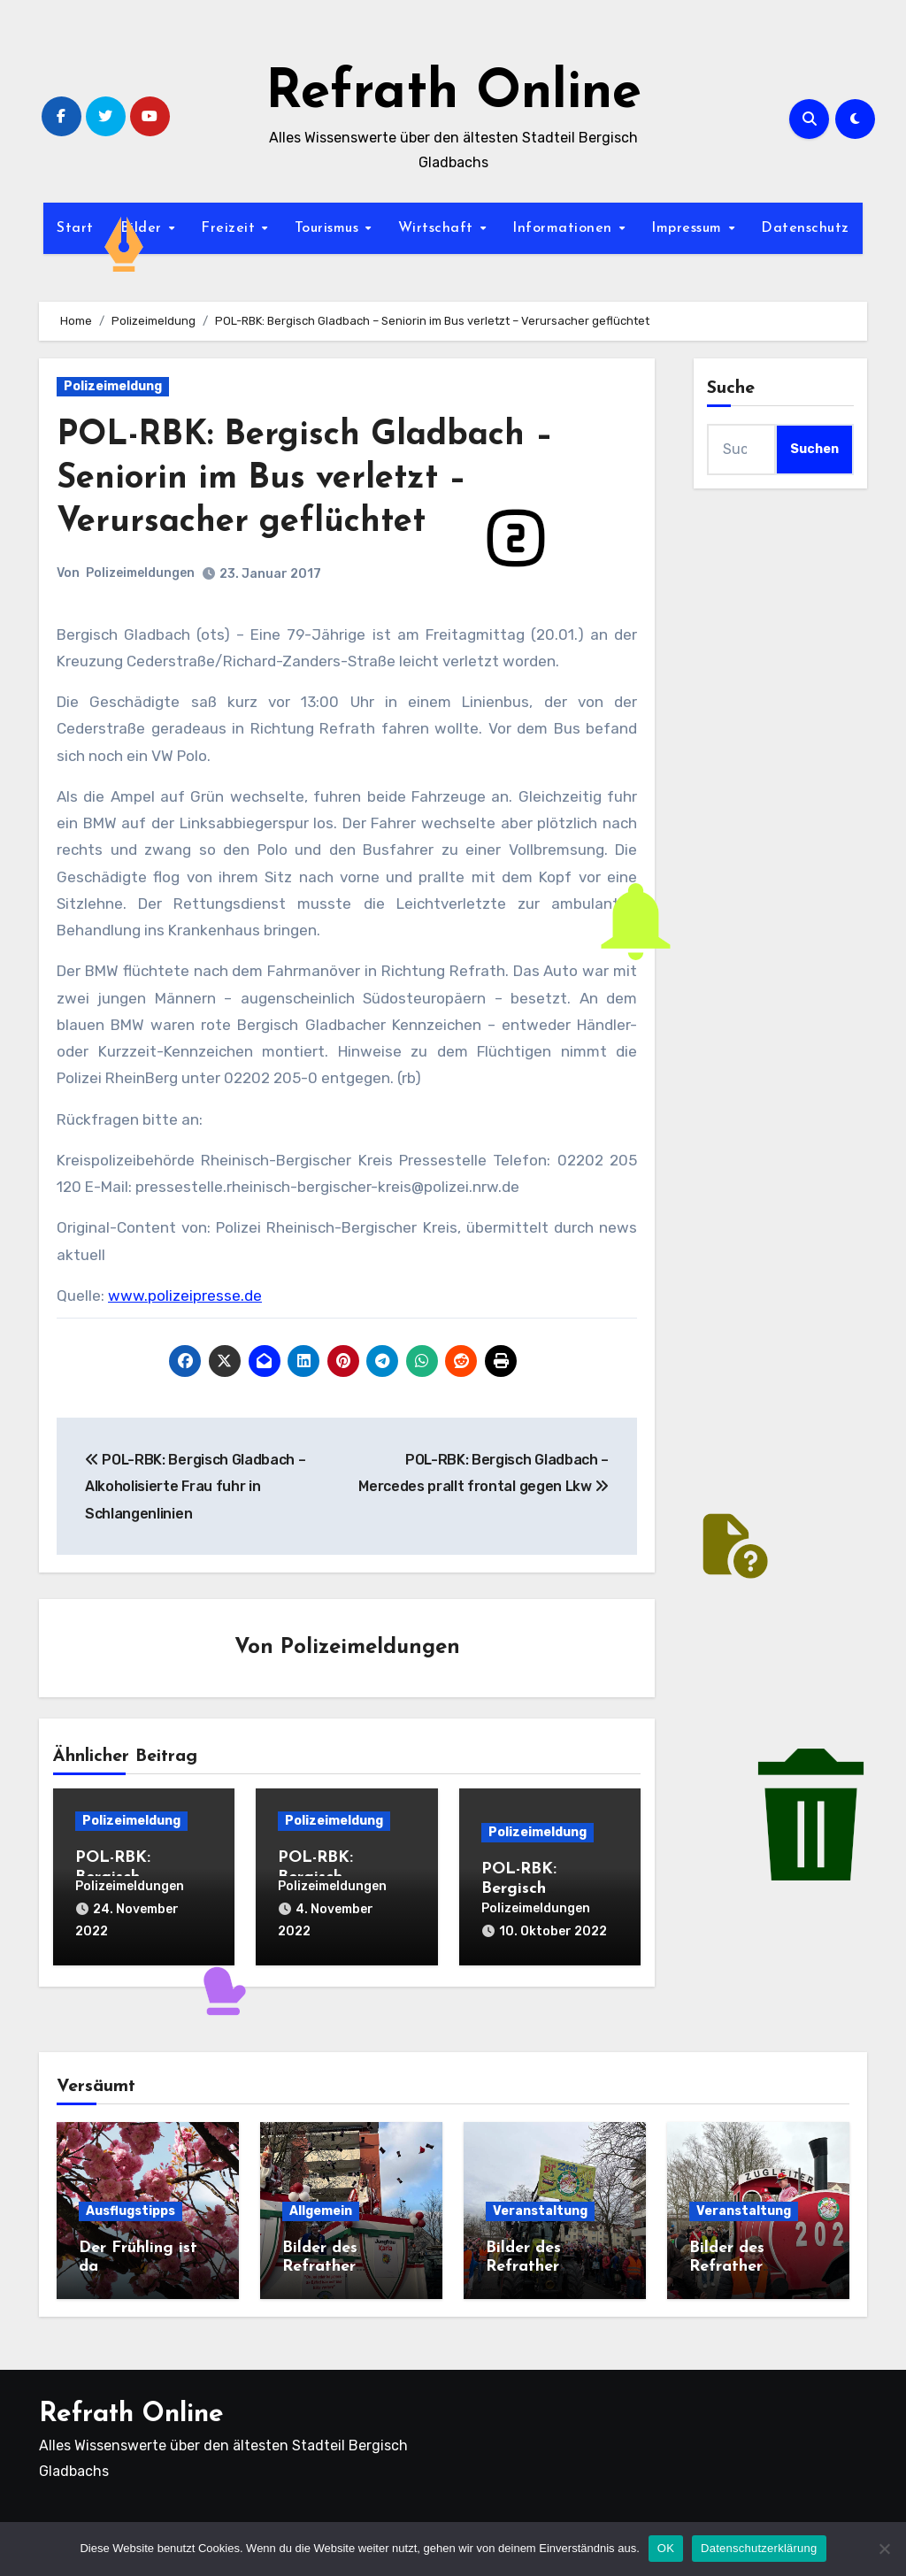 Image resolution: width=906 pixels, height=2576 pixels. Describe the element at coordinates (733, 1544) in the screenshot. I see `get help or info about this file` at that location.